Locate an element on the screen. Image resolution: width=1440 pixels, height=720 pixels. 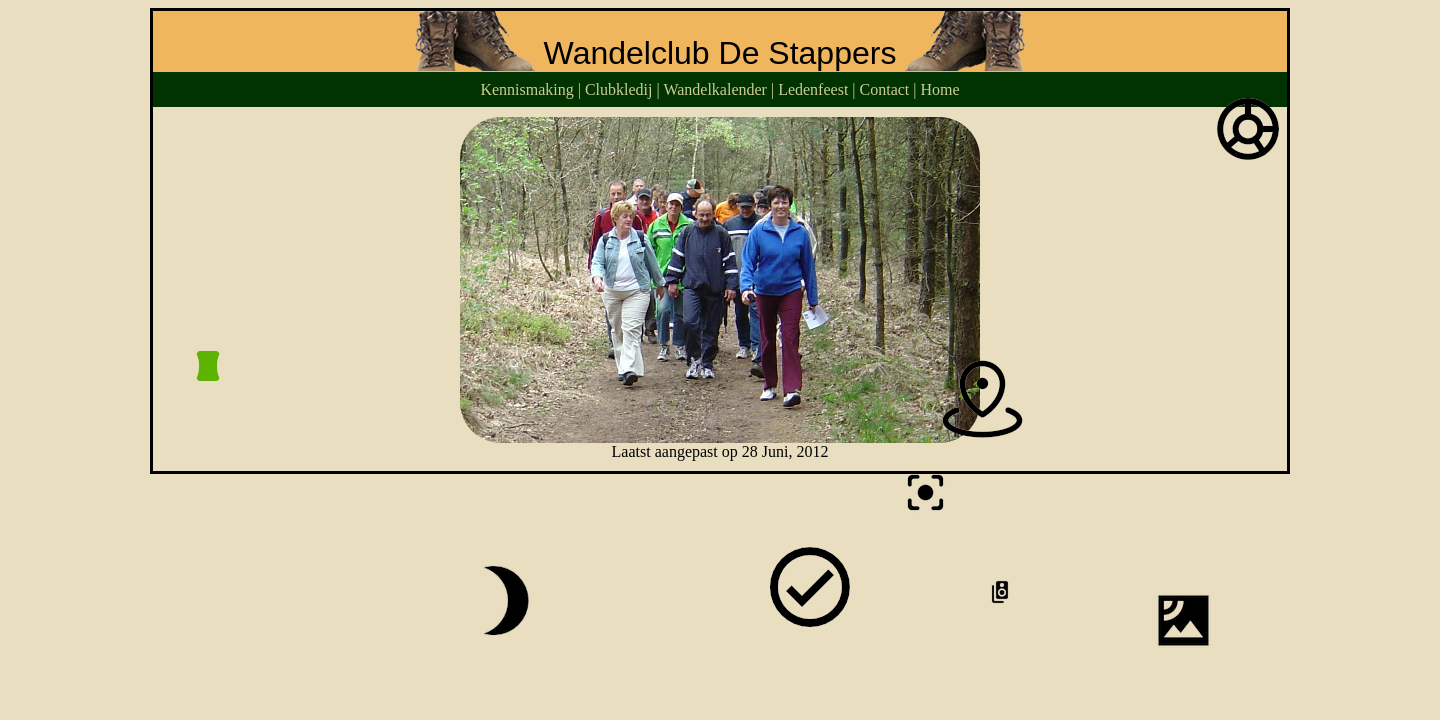
view location area or region is located at coordinates (982, 400).